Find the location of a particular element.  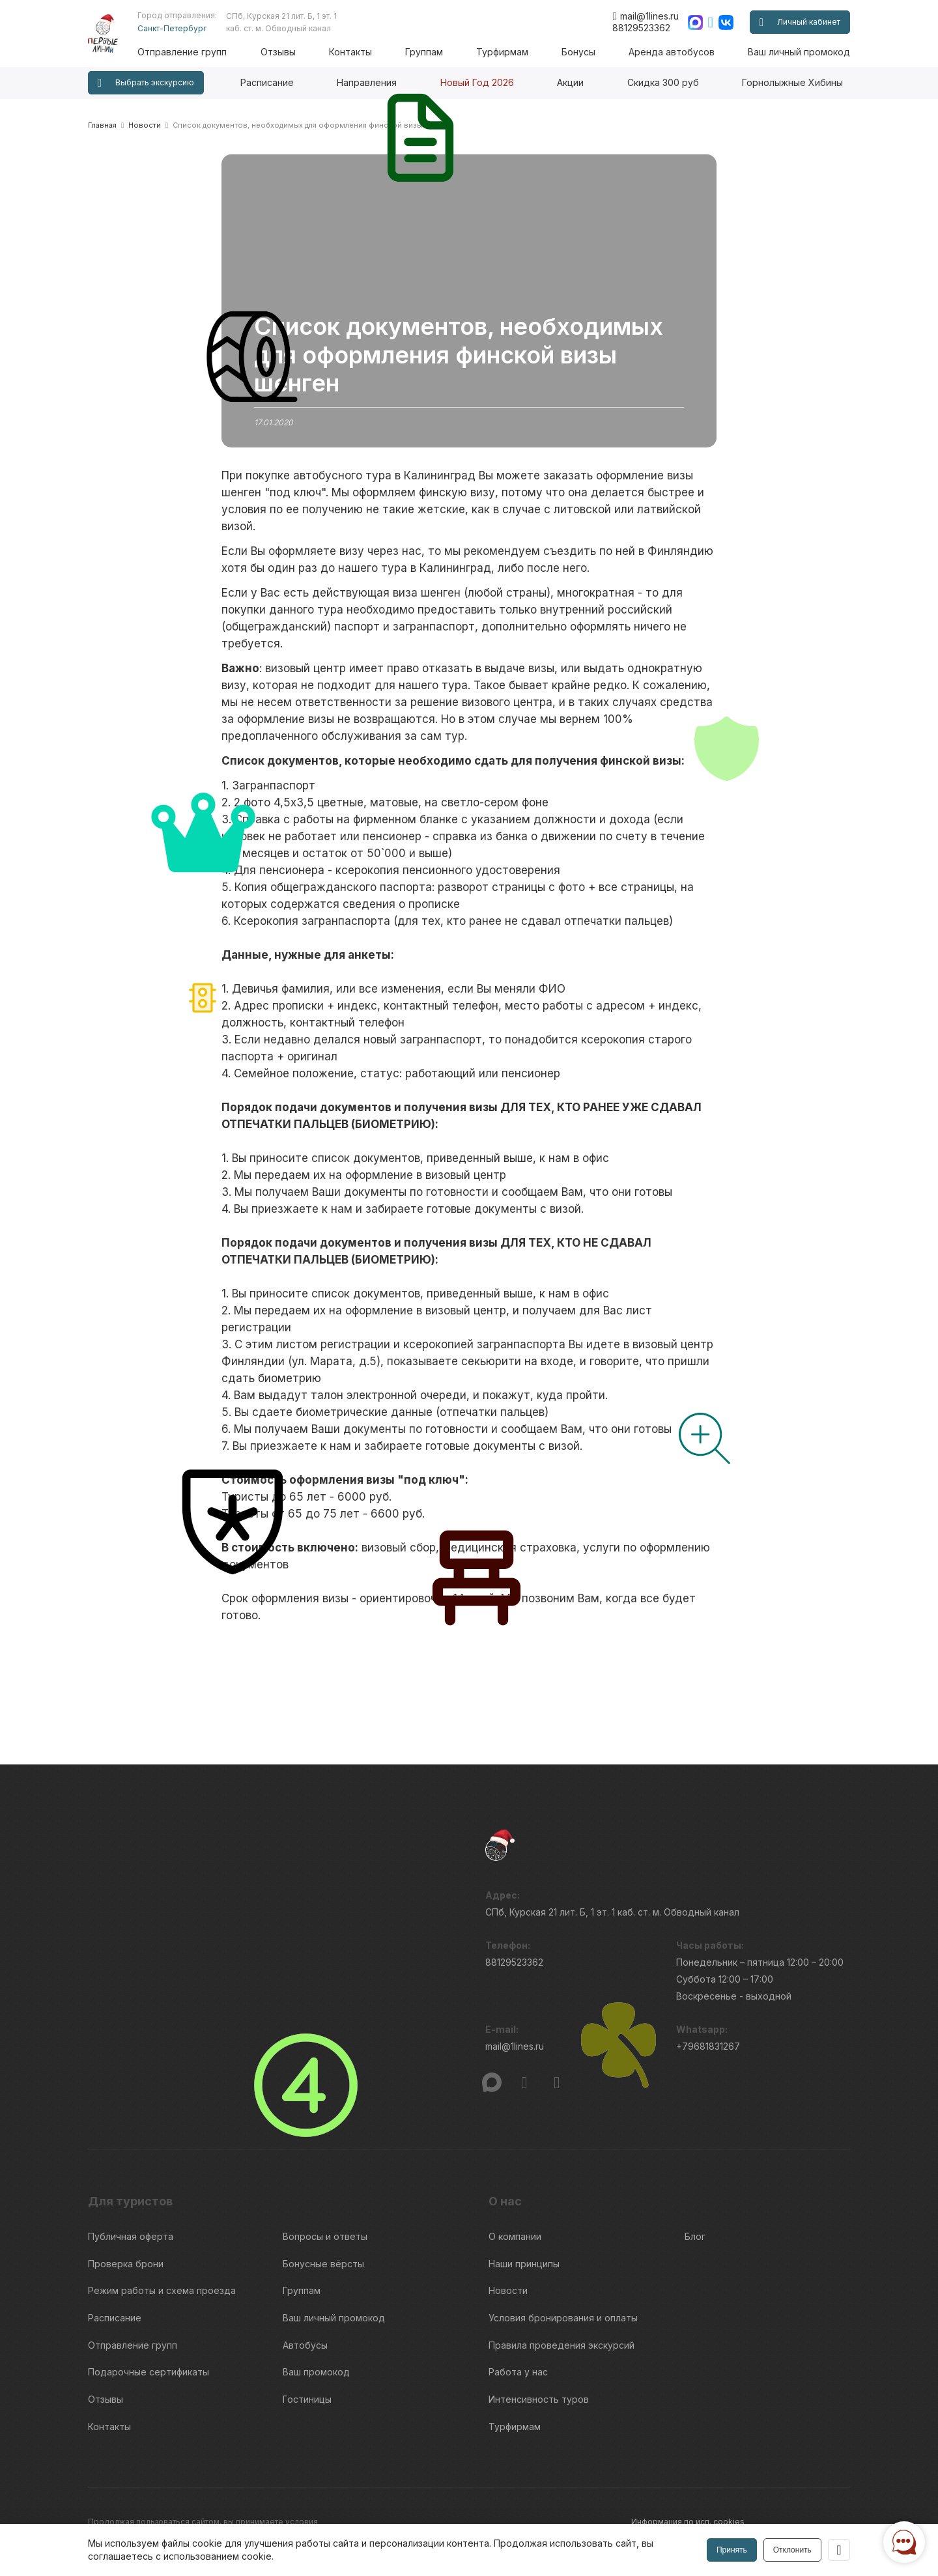

browse furniture or seating options is located at coordinates (476, 1578).